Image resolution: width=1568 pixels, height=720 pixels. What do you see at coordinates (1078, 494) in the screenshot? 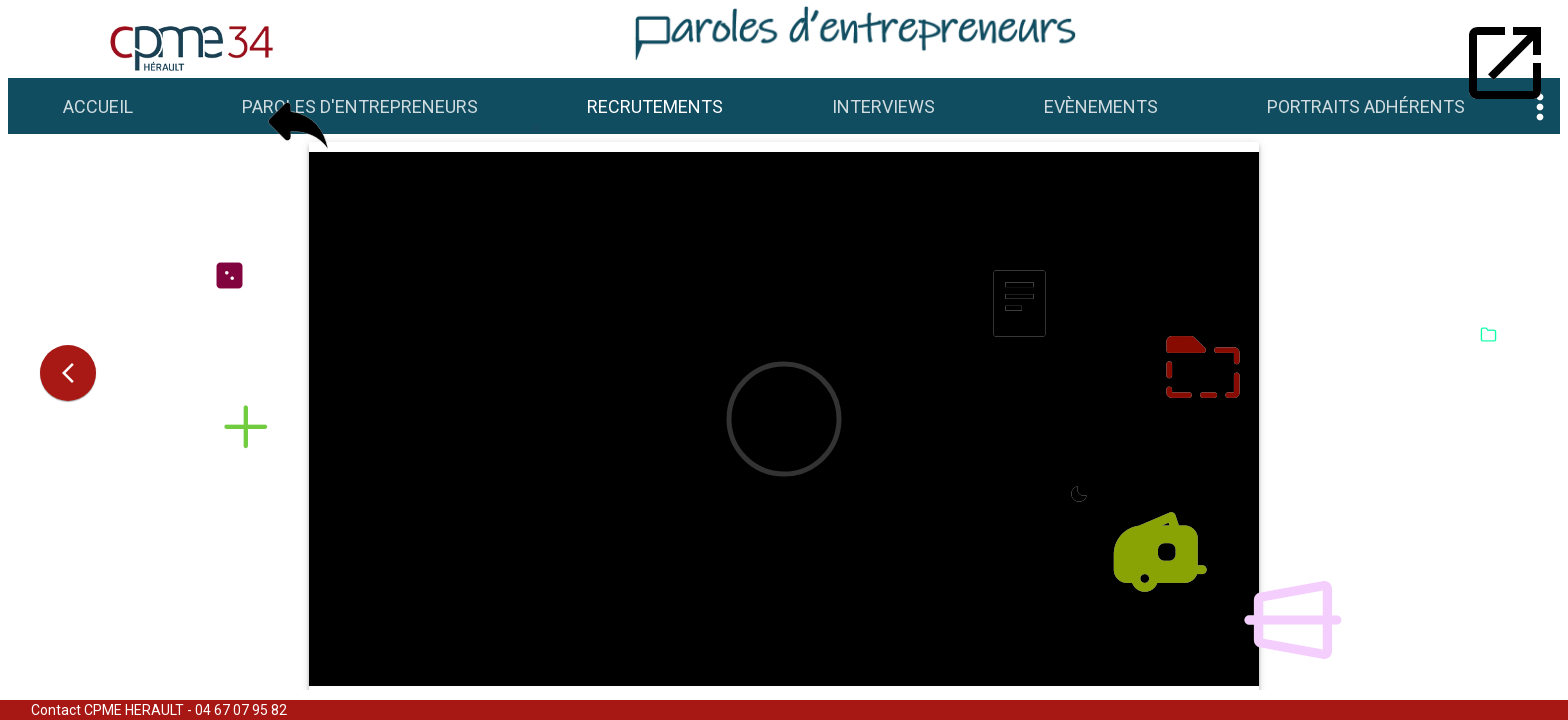
I see `toggle dark mode or night theme` at bounding box center [1078, 494].